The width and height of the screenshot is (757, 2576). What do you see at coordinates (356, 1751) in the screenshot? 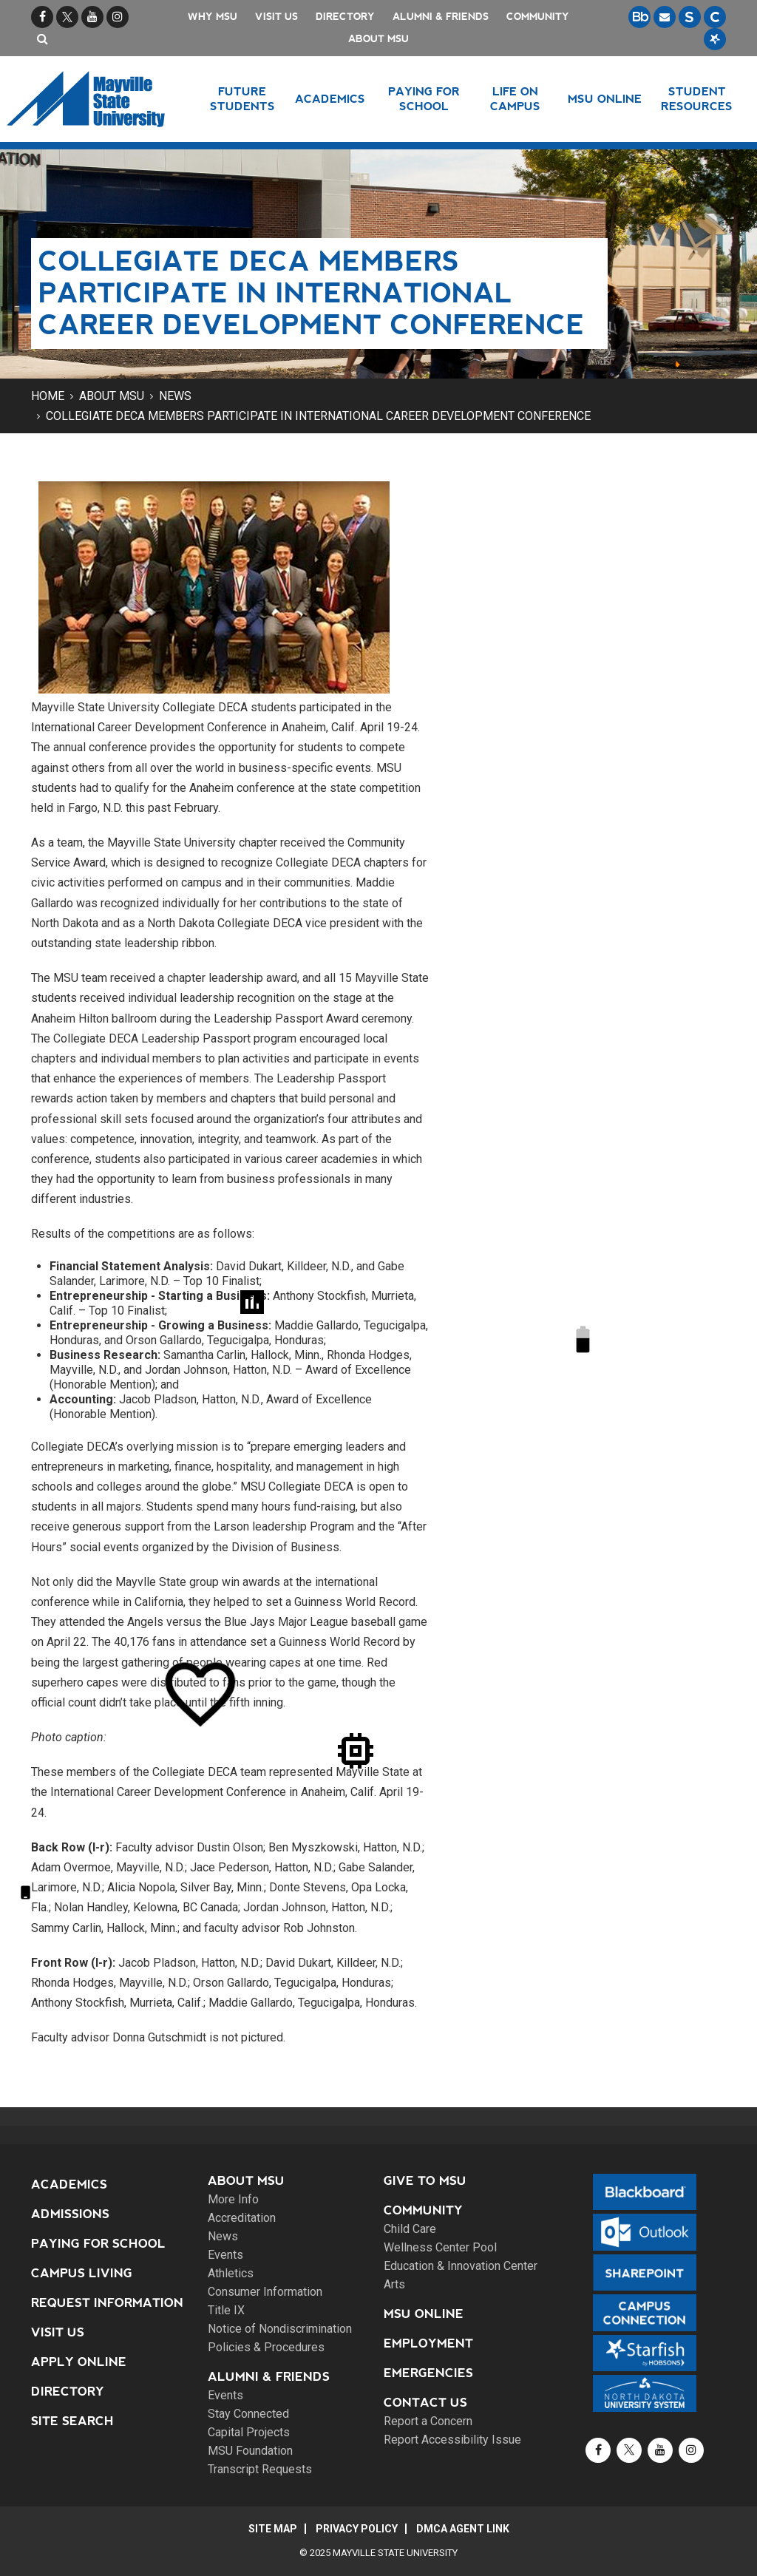
I see `view device memory or storage info` at bounding box center [356, 1751].